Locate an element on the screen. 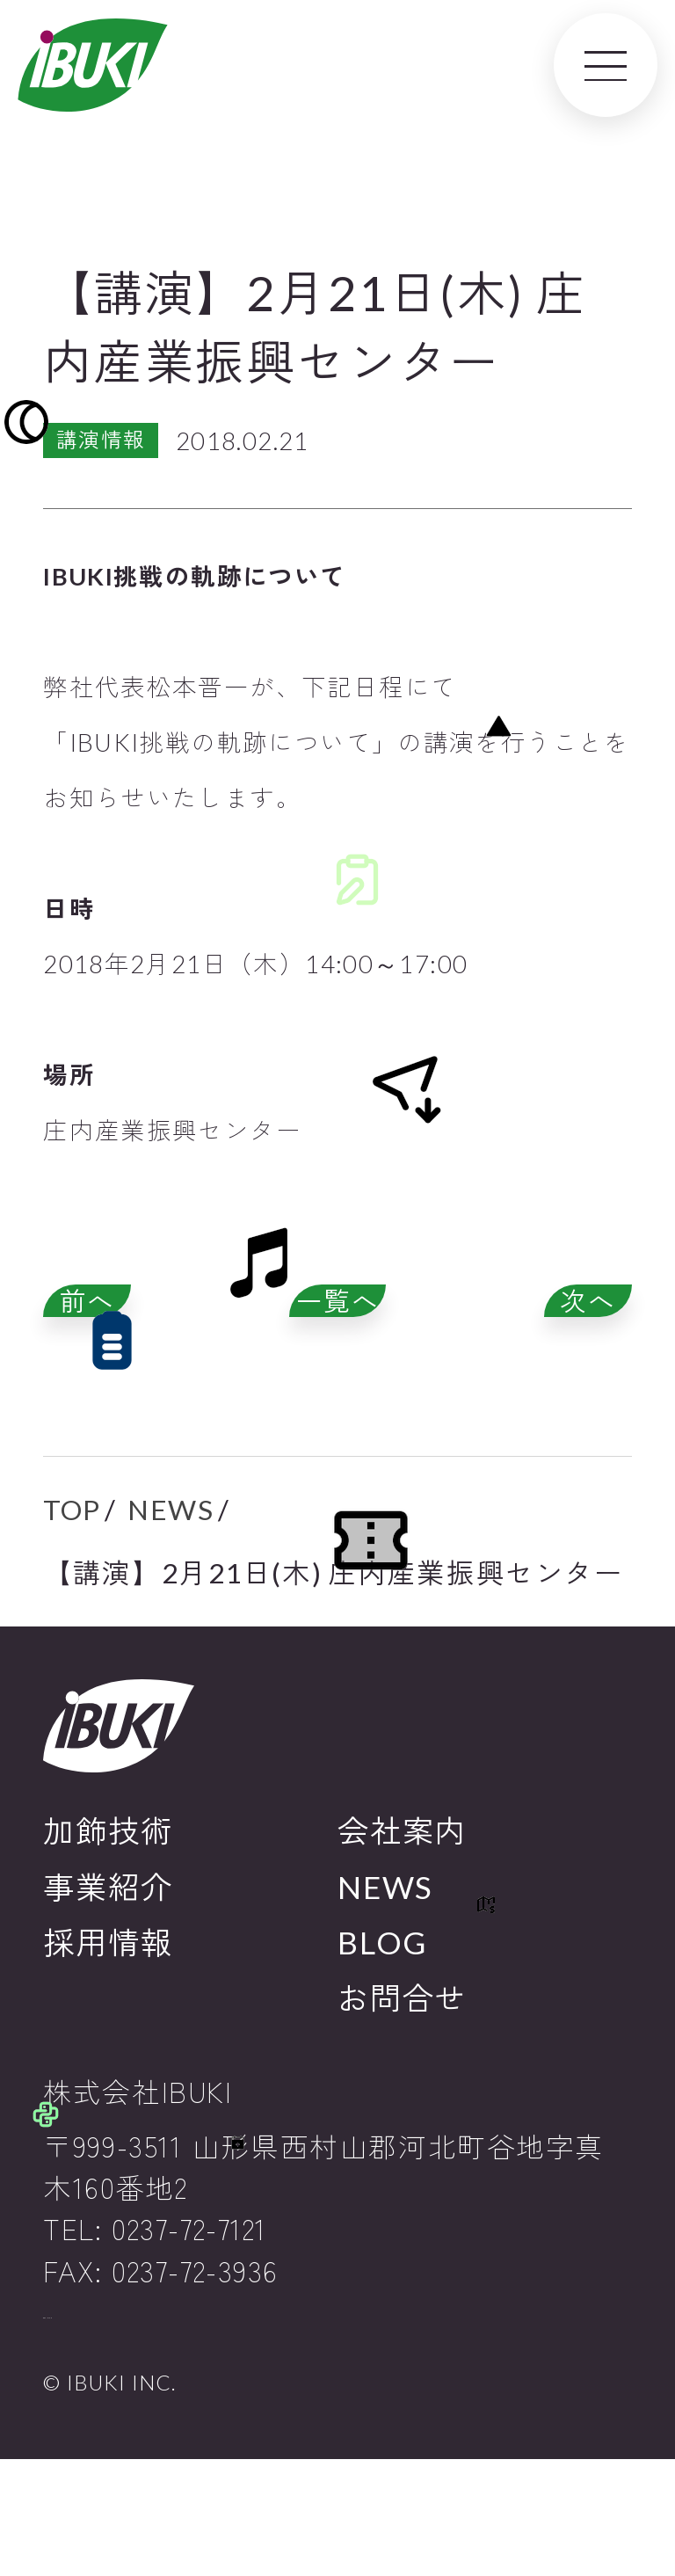 The width and height of the screenshot is (675, 2576). edit clipboard contents is located at coordinates (357, 879).